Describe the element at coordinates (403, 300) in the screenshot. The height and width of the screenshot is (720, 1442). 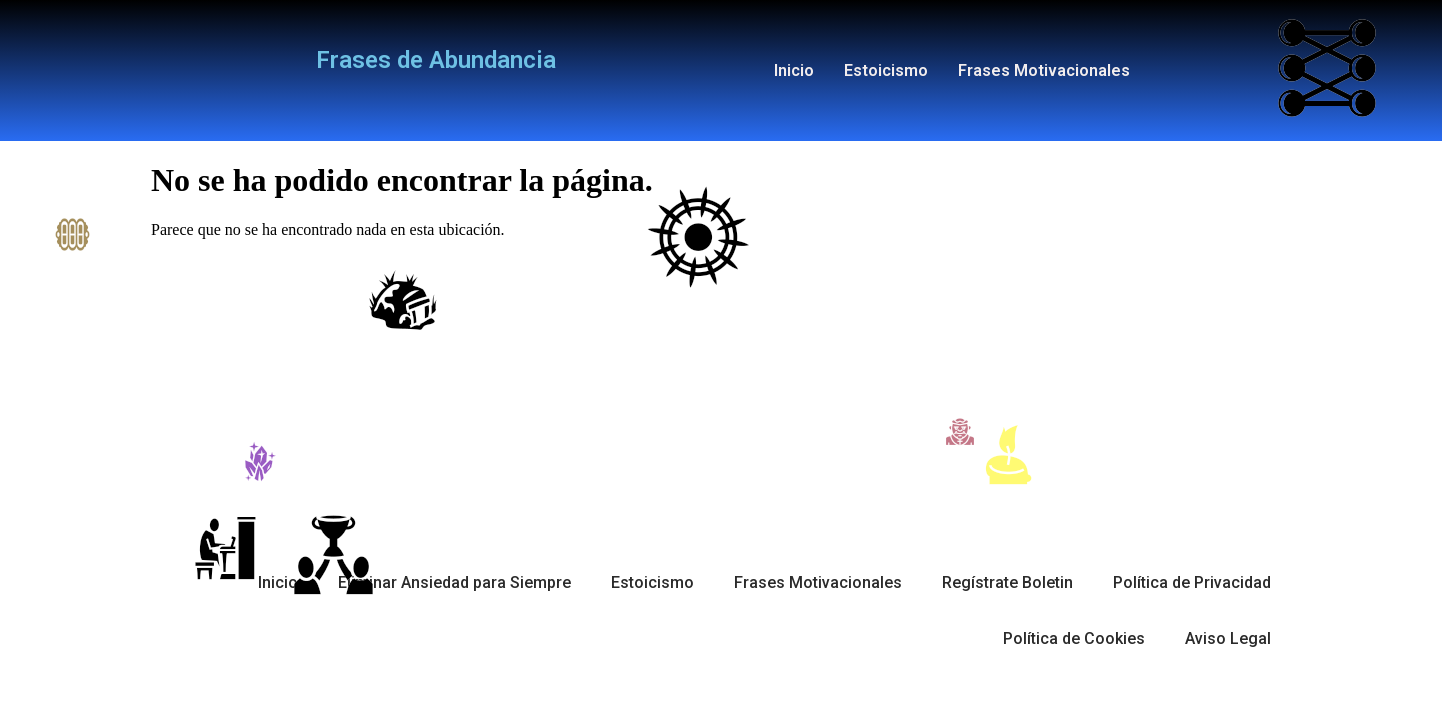
I see `view burial site or ancient monument location` at that location.